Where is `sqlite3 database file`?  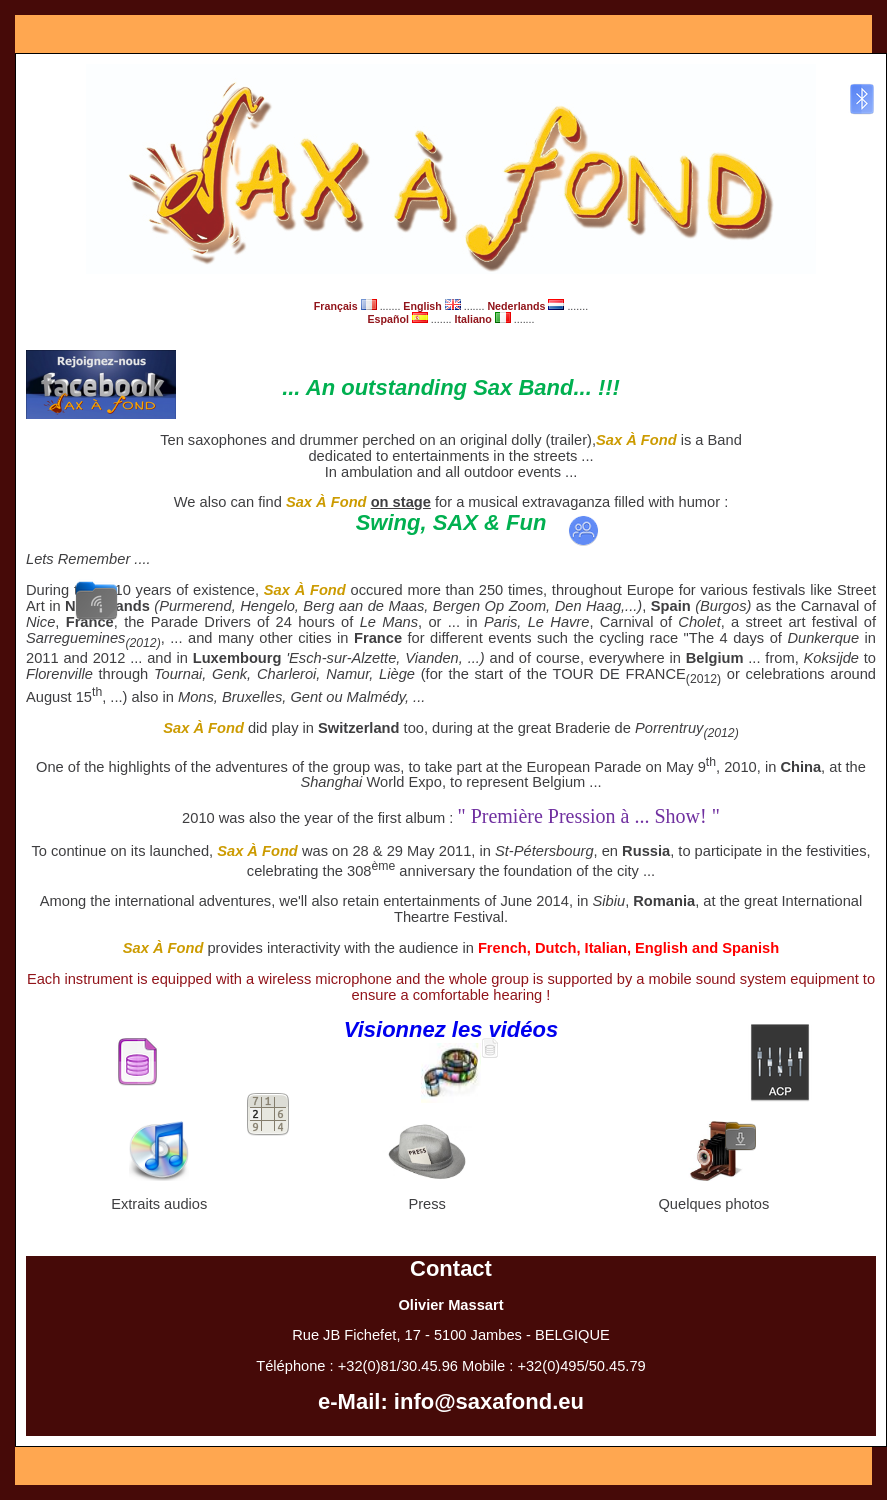 sqlite3 database file is located at coordinates (490, 1048).